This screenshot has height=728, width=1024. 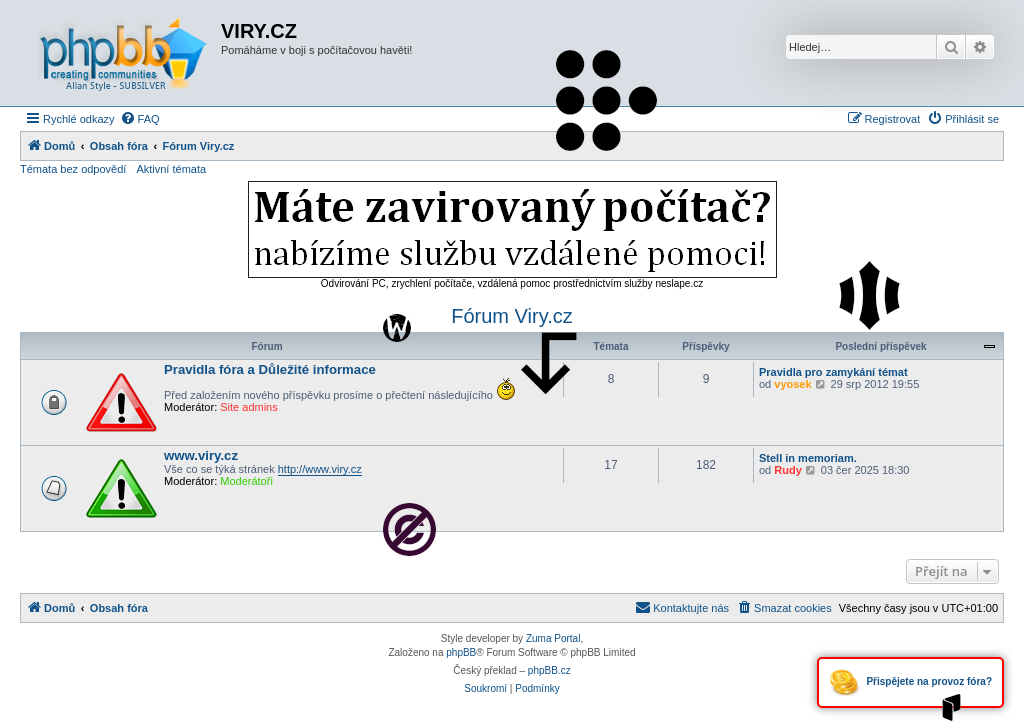 I want to click on file.io brand logo, so click(x=951, y=707).